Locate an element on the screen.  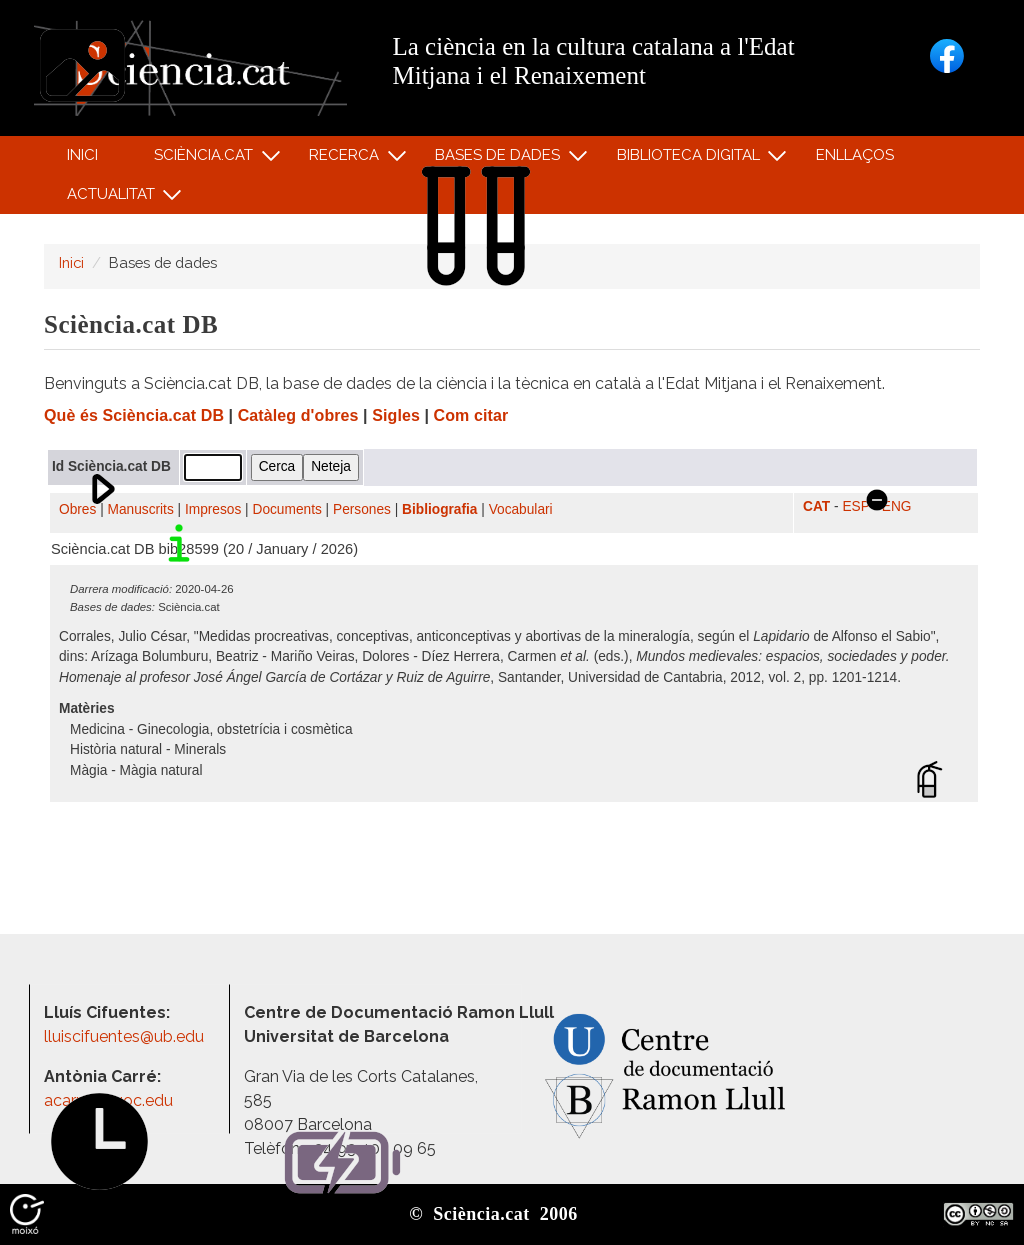
remove an item from a list is located at coordinates (877, 500).